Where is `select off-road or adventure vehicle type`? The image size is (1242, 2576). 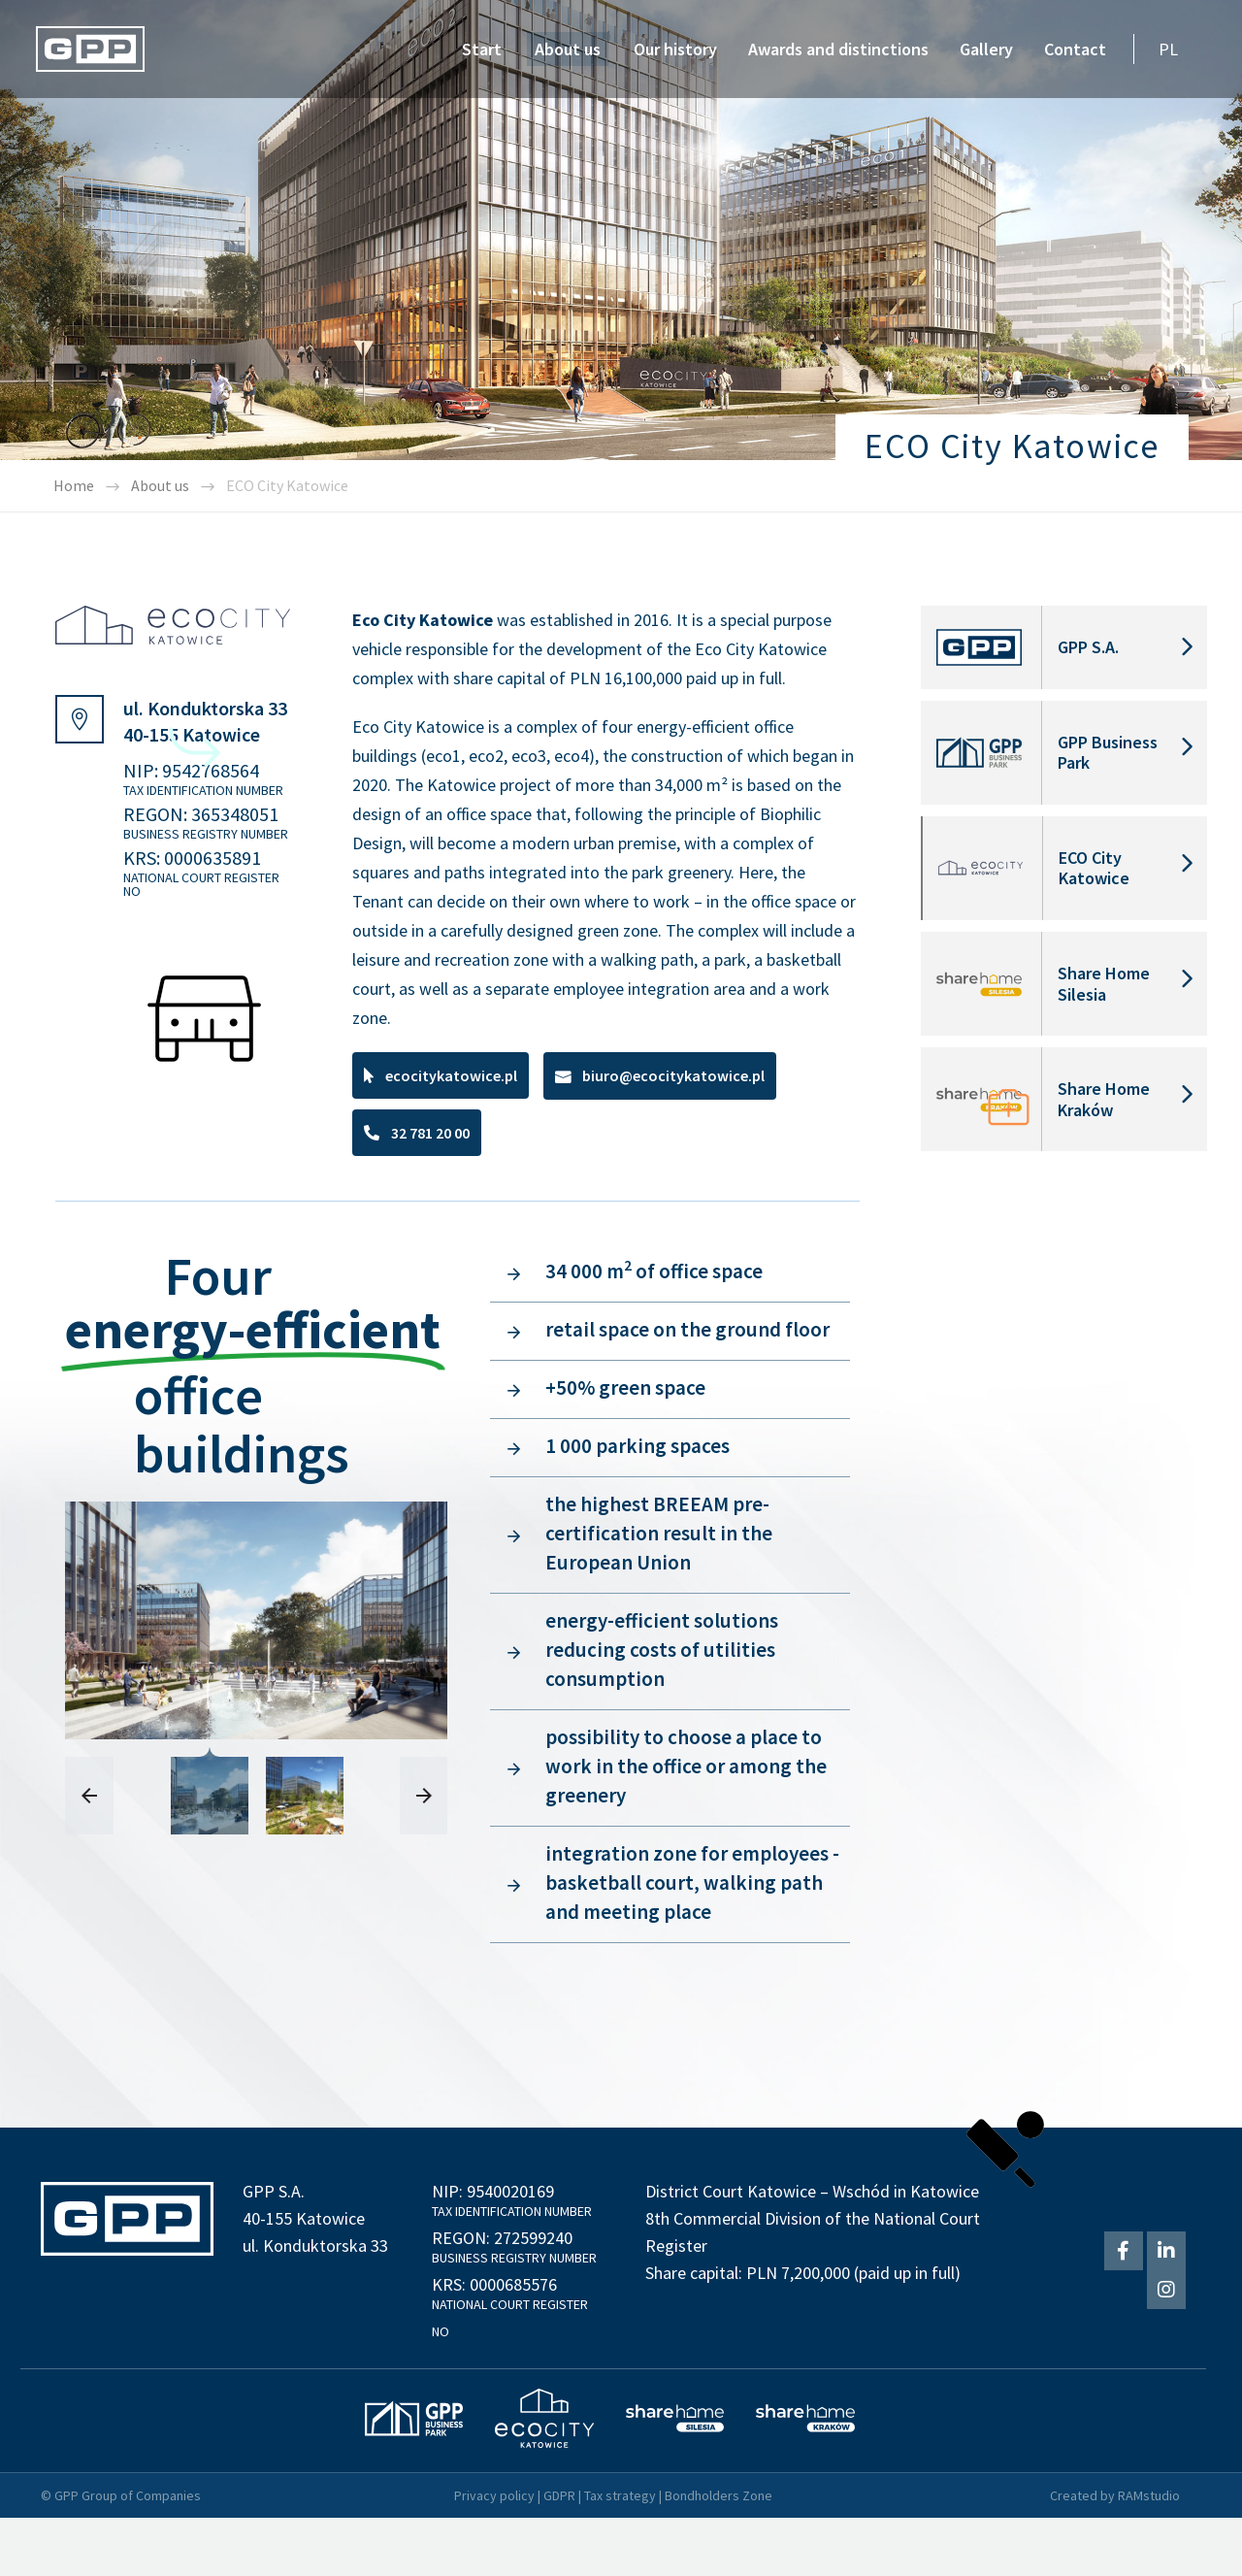 select off-road or adventure vehicle type is located at coordinates (204, 1020).